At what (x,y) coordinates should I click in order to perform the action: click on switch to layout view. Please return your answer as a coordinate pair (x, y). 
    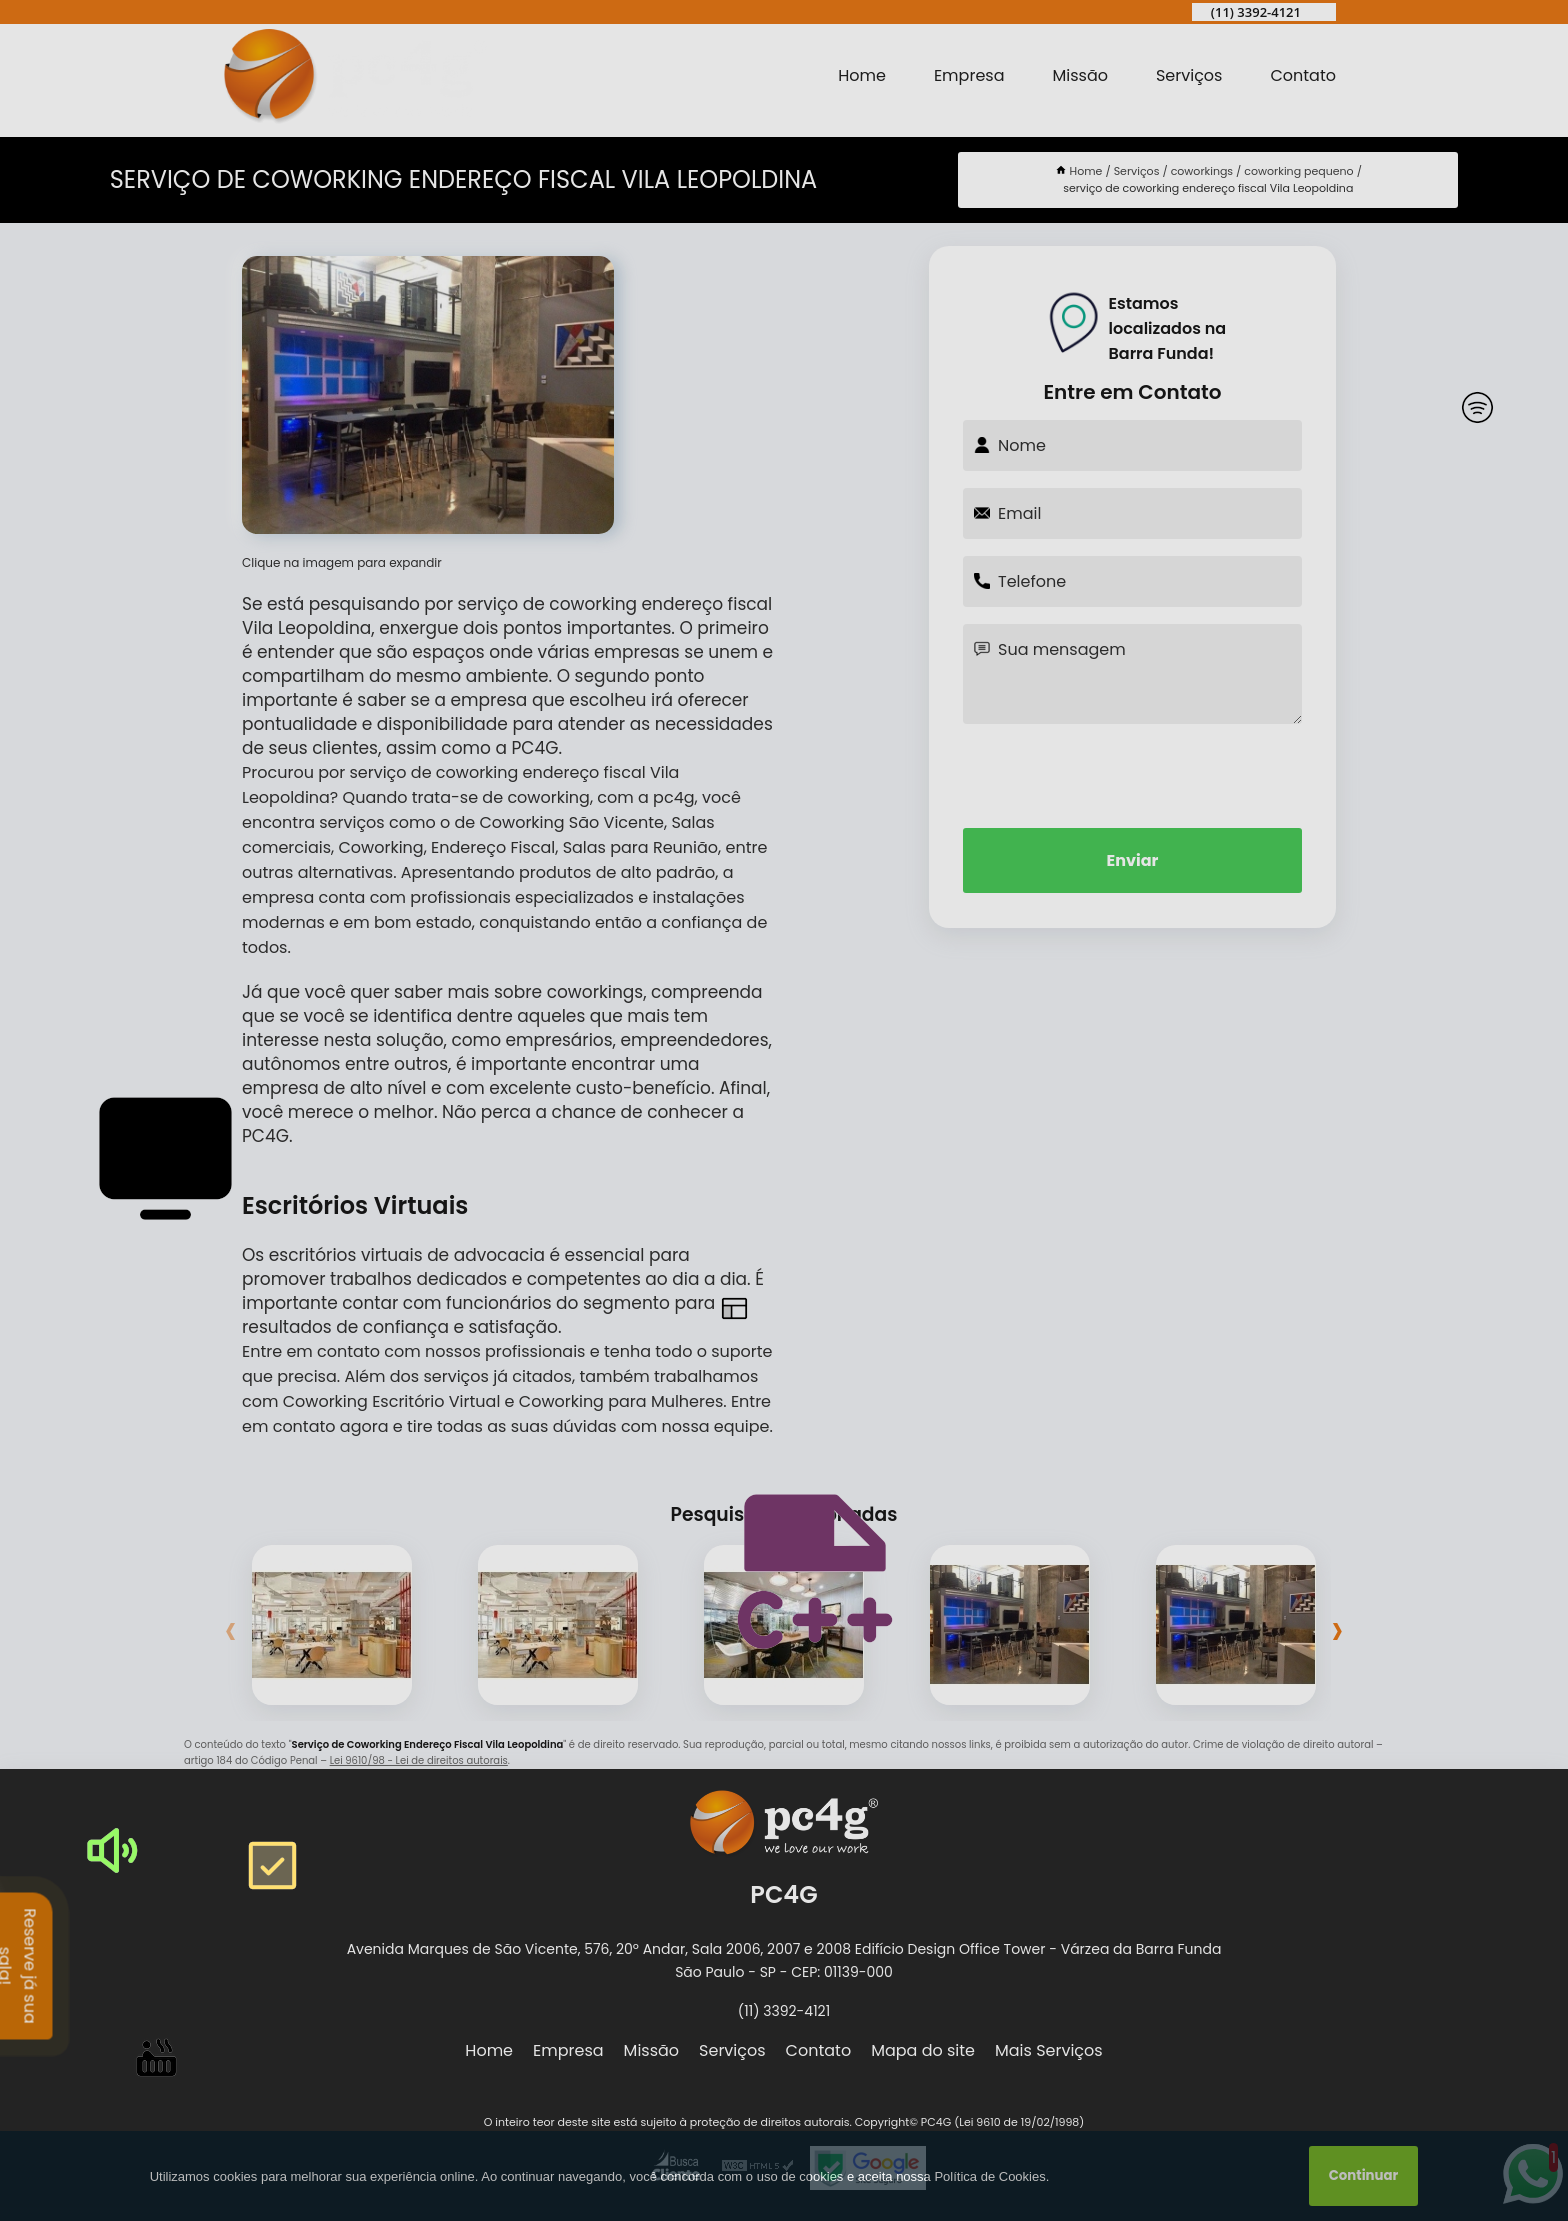
    Looking at the image, I should click on (734, 1308).